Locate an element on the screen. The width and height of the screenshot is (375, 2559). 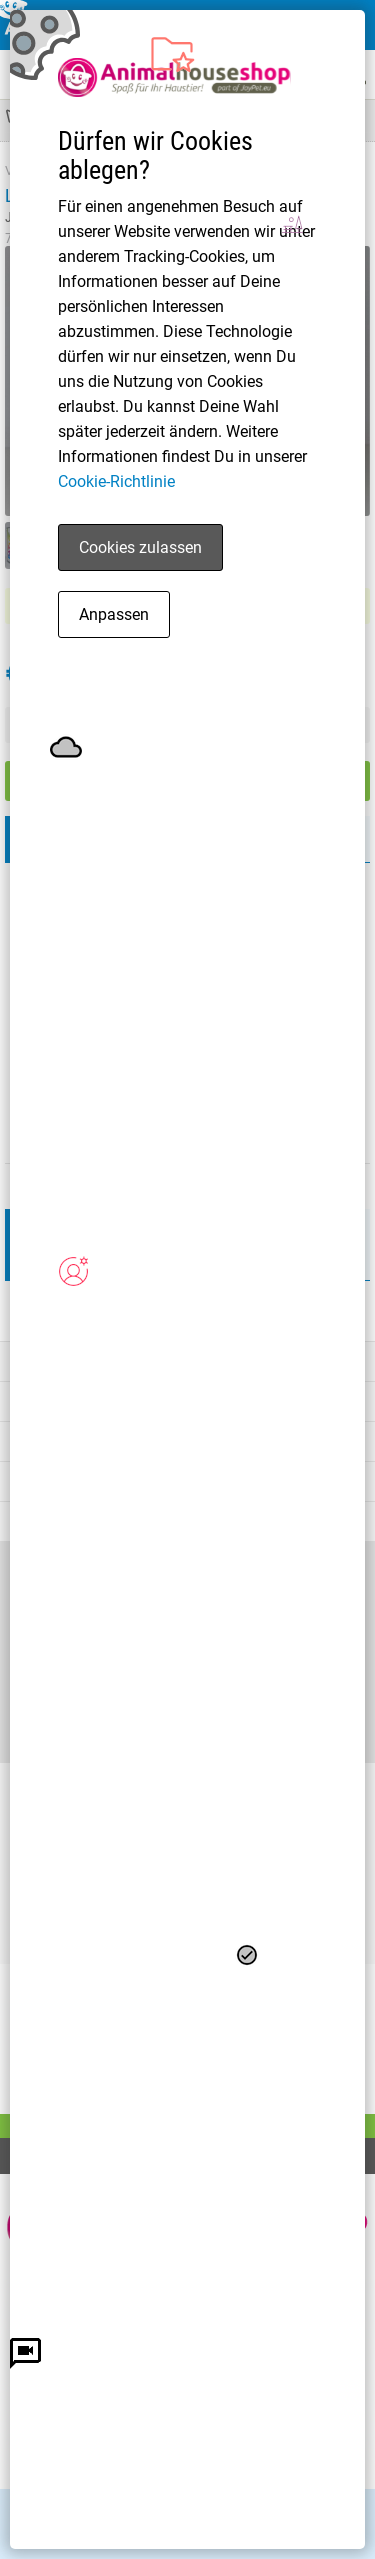
access user profile settings is located at coordinates (73, 1271).